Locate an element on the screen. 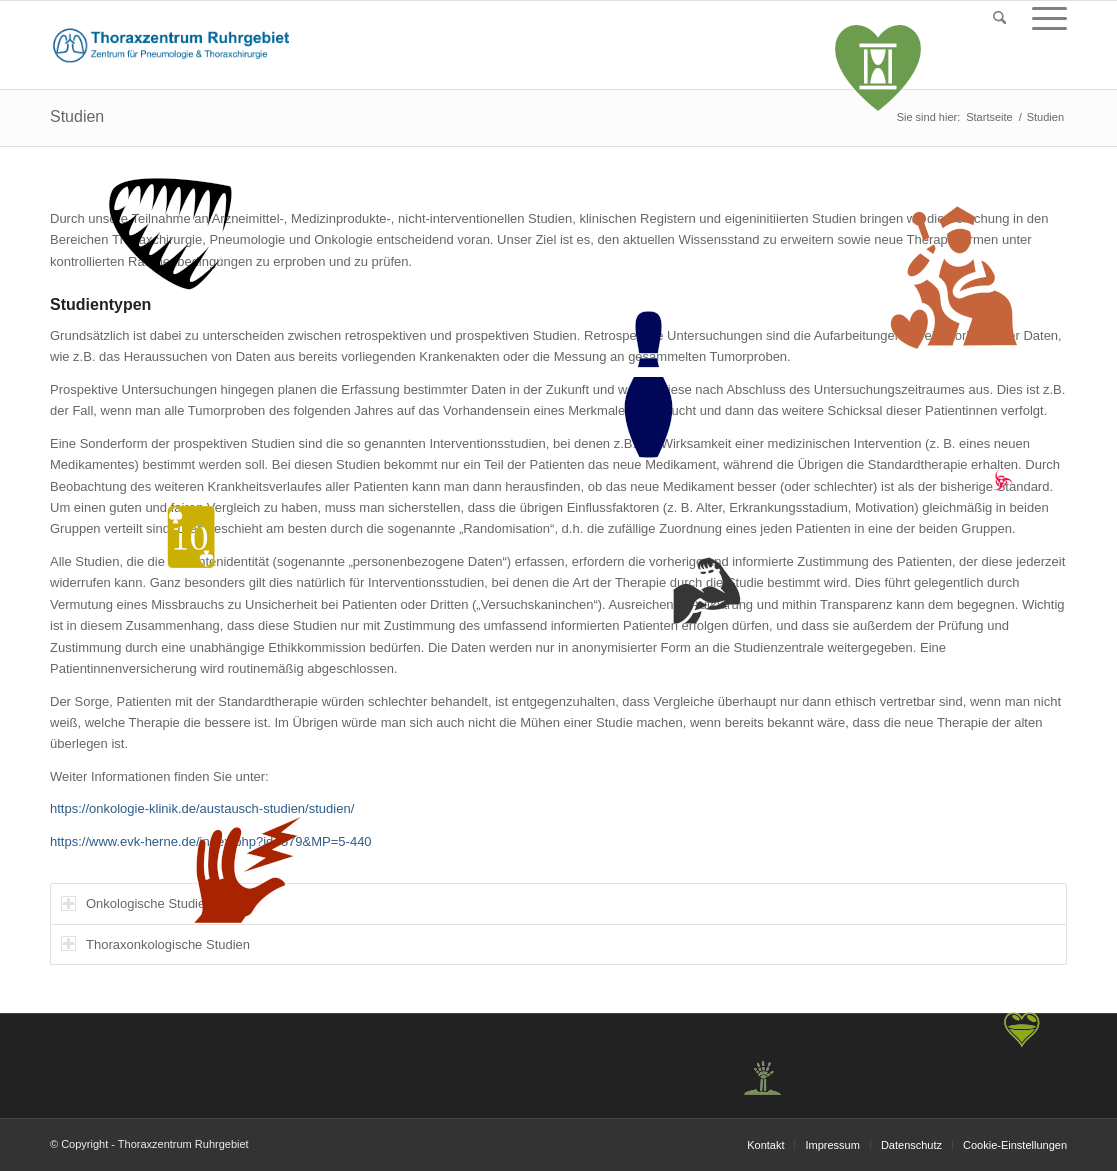 The width and height of the screenshot is (1117, 1171). indicates a lasting relationship or permanent bond in a game is located at coordinates (878, 68).